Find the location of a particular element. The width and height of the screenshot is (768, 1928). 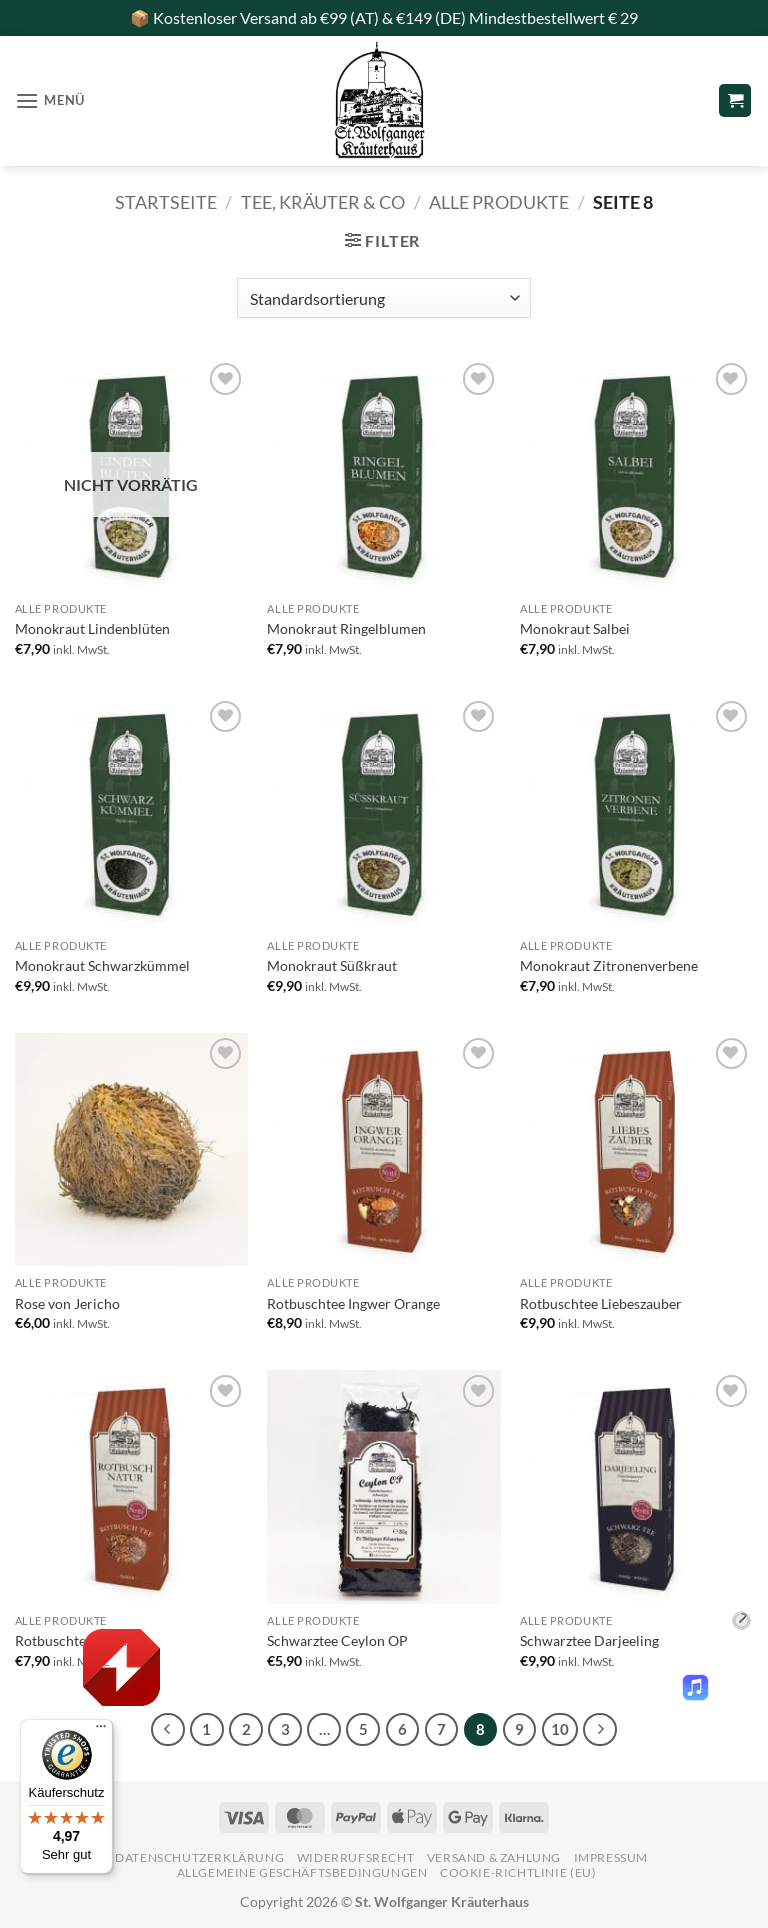

open system profiler application is located at coordinates (741, 1620).